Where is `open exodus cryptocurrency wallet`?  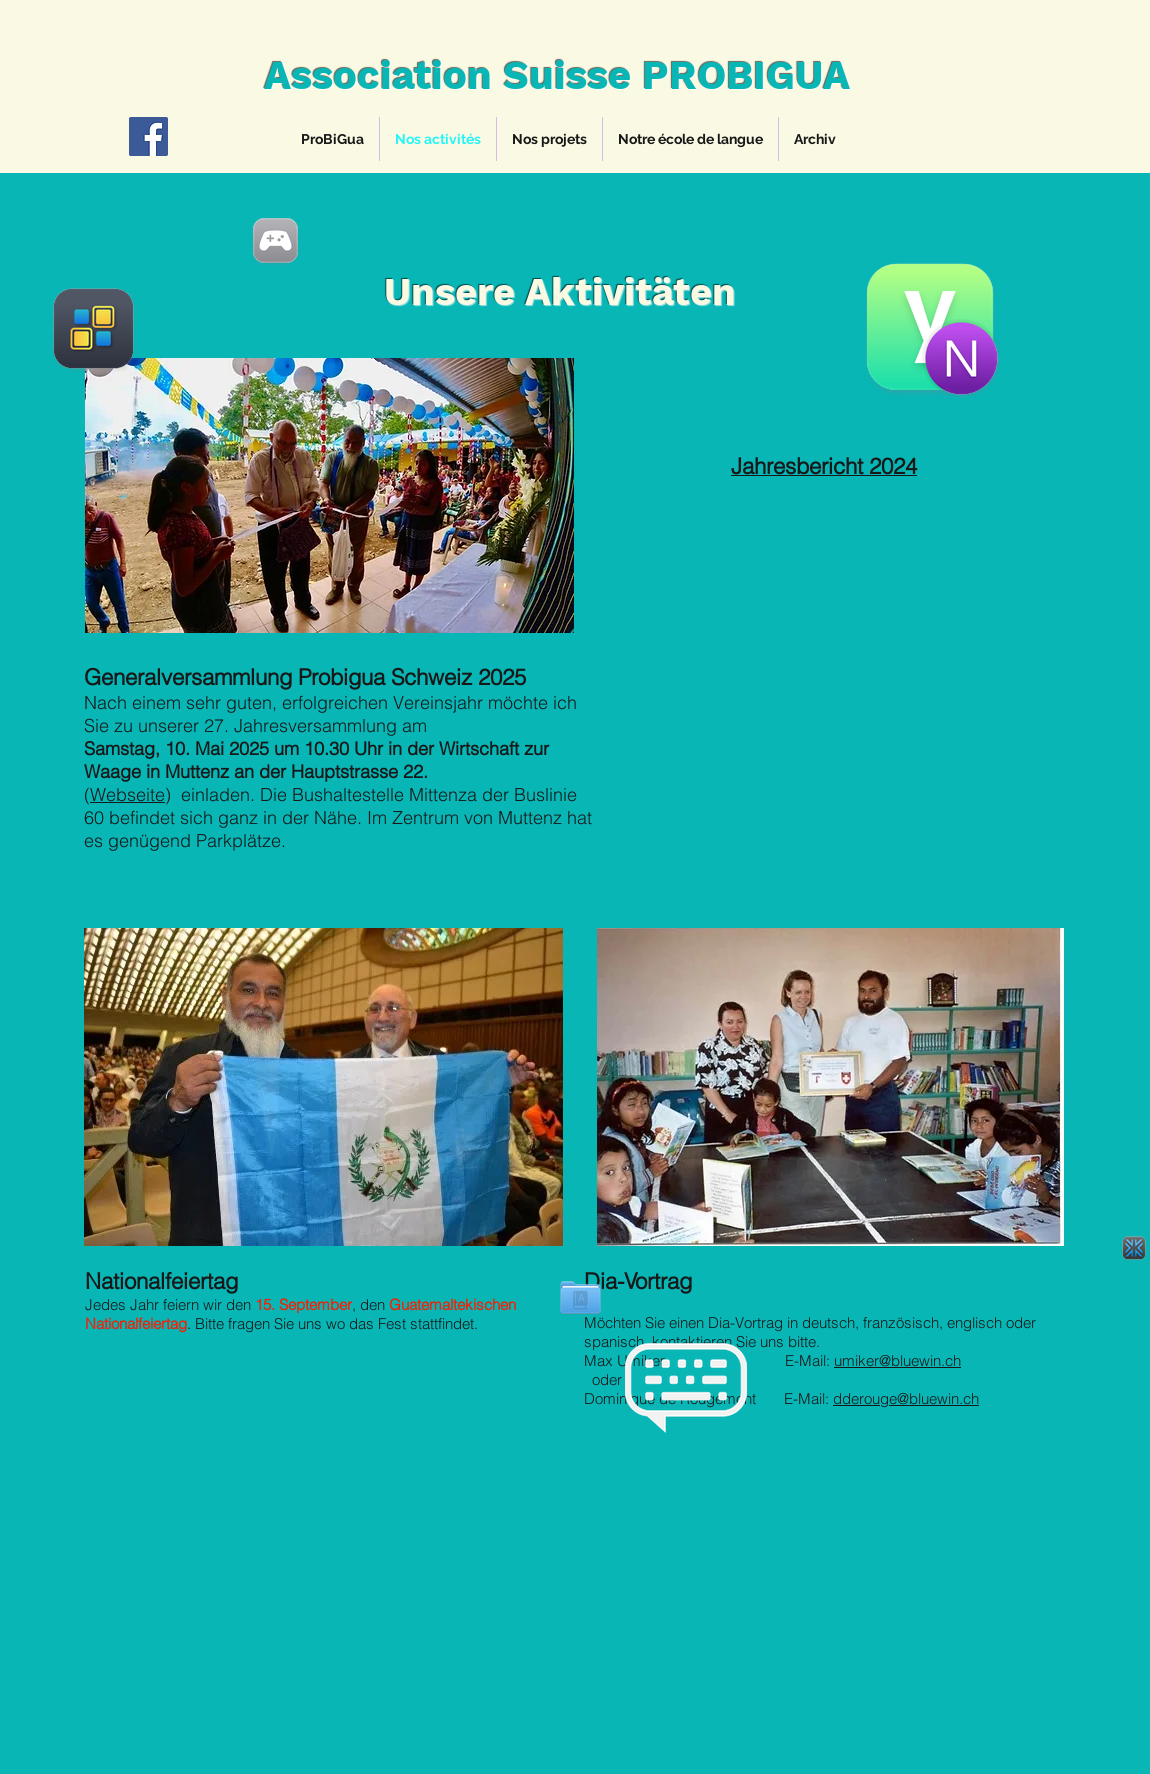 open exodus cryptocurrency wallet is located at coordinates (1134, 1248).